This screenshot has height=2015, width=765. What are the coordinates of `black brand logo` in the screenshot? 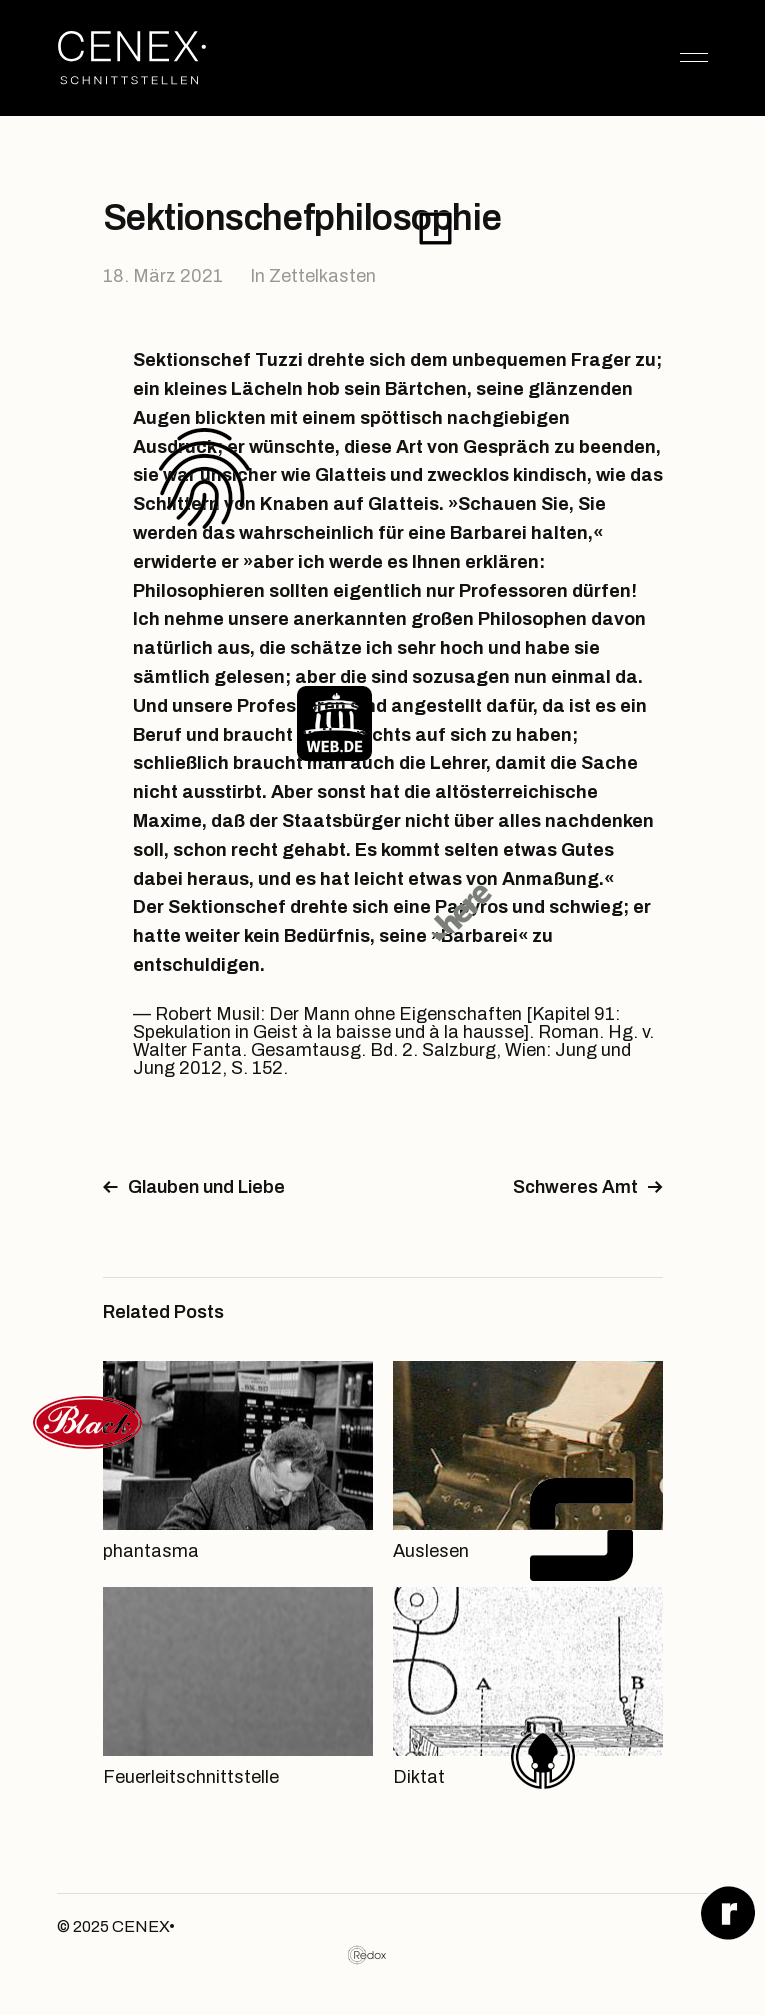 It's located at (87, 1422).